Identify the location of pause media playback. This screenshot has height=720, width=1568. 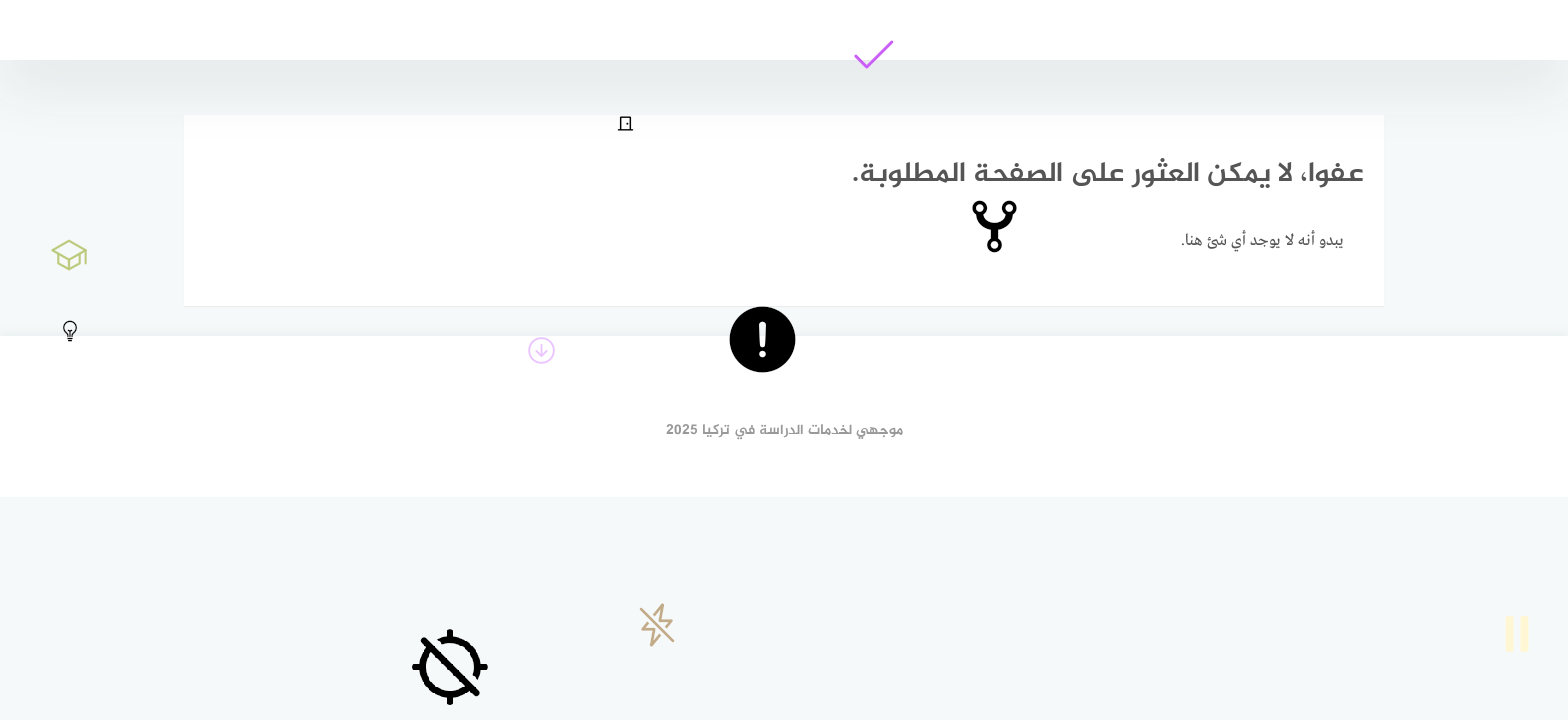
(1517, 634).